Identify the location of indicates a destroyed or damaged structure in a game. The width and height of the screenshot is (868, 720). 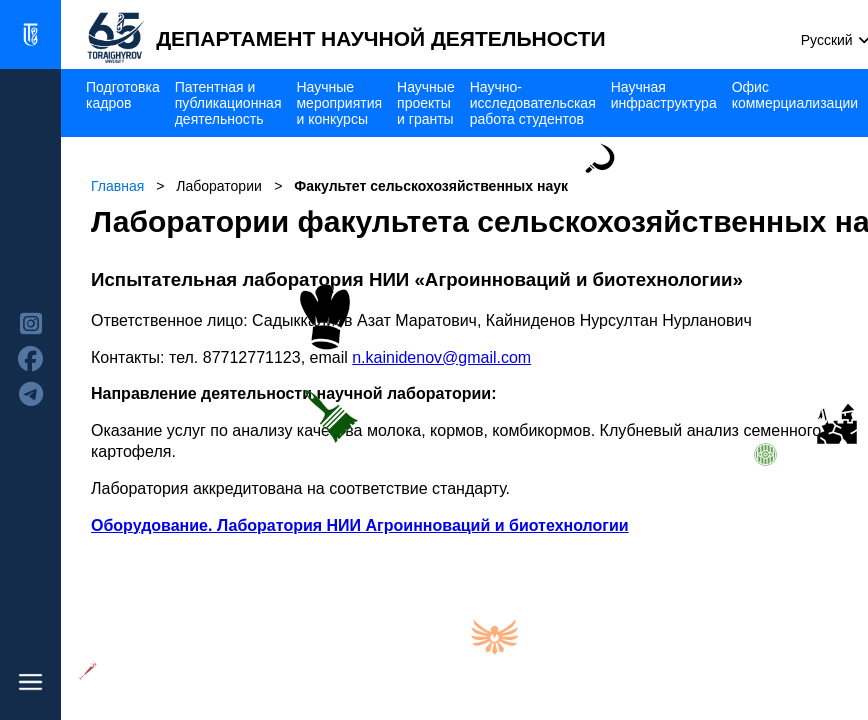
(837, 424).